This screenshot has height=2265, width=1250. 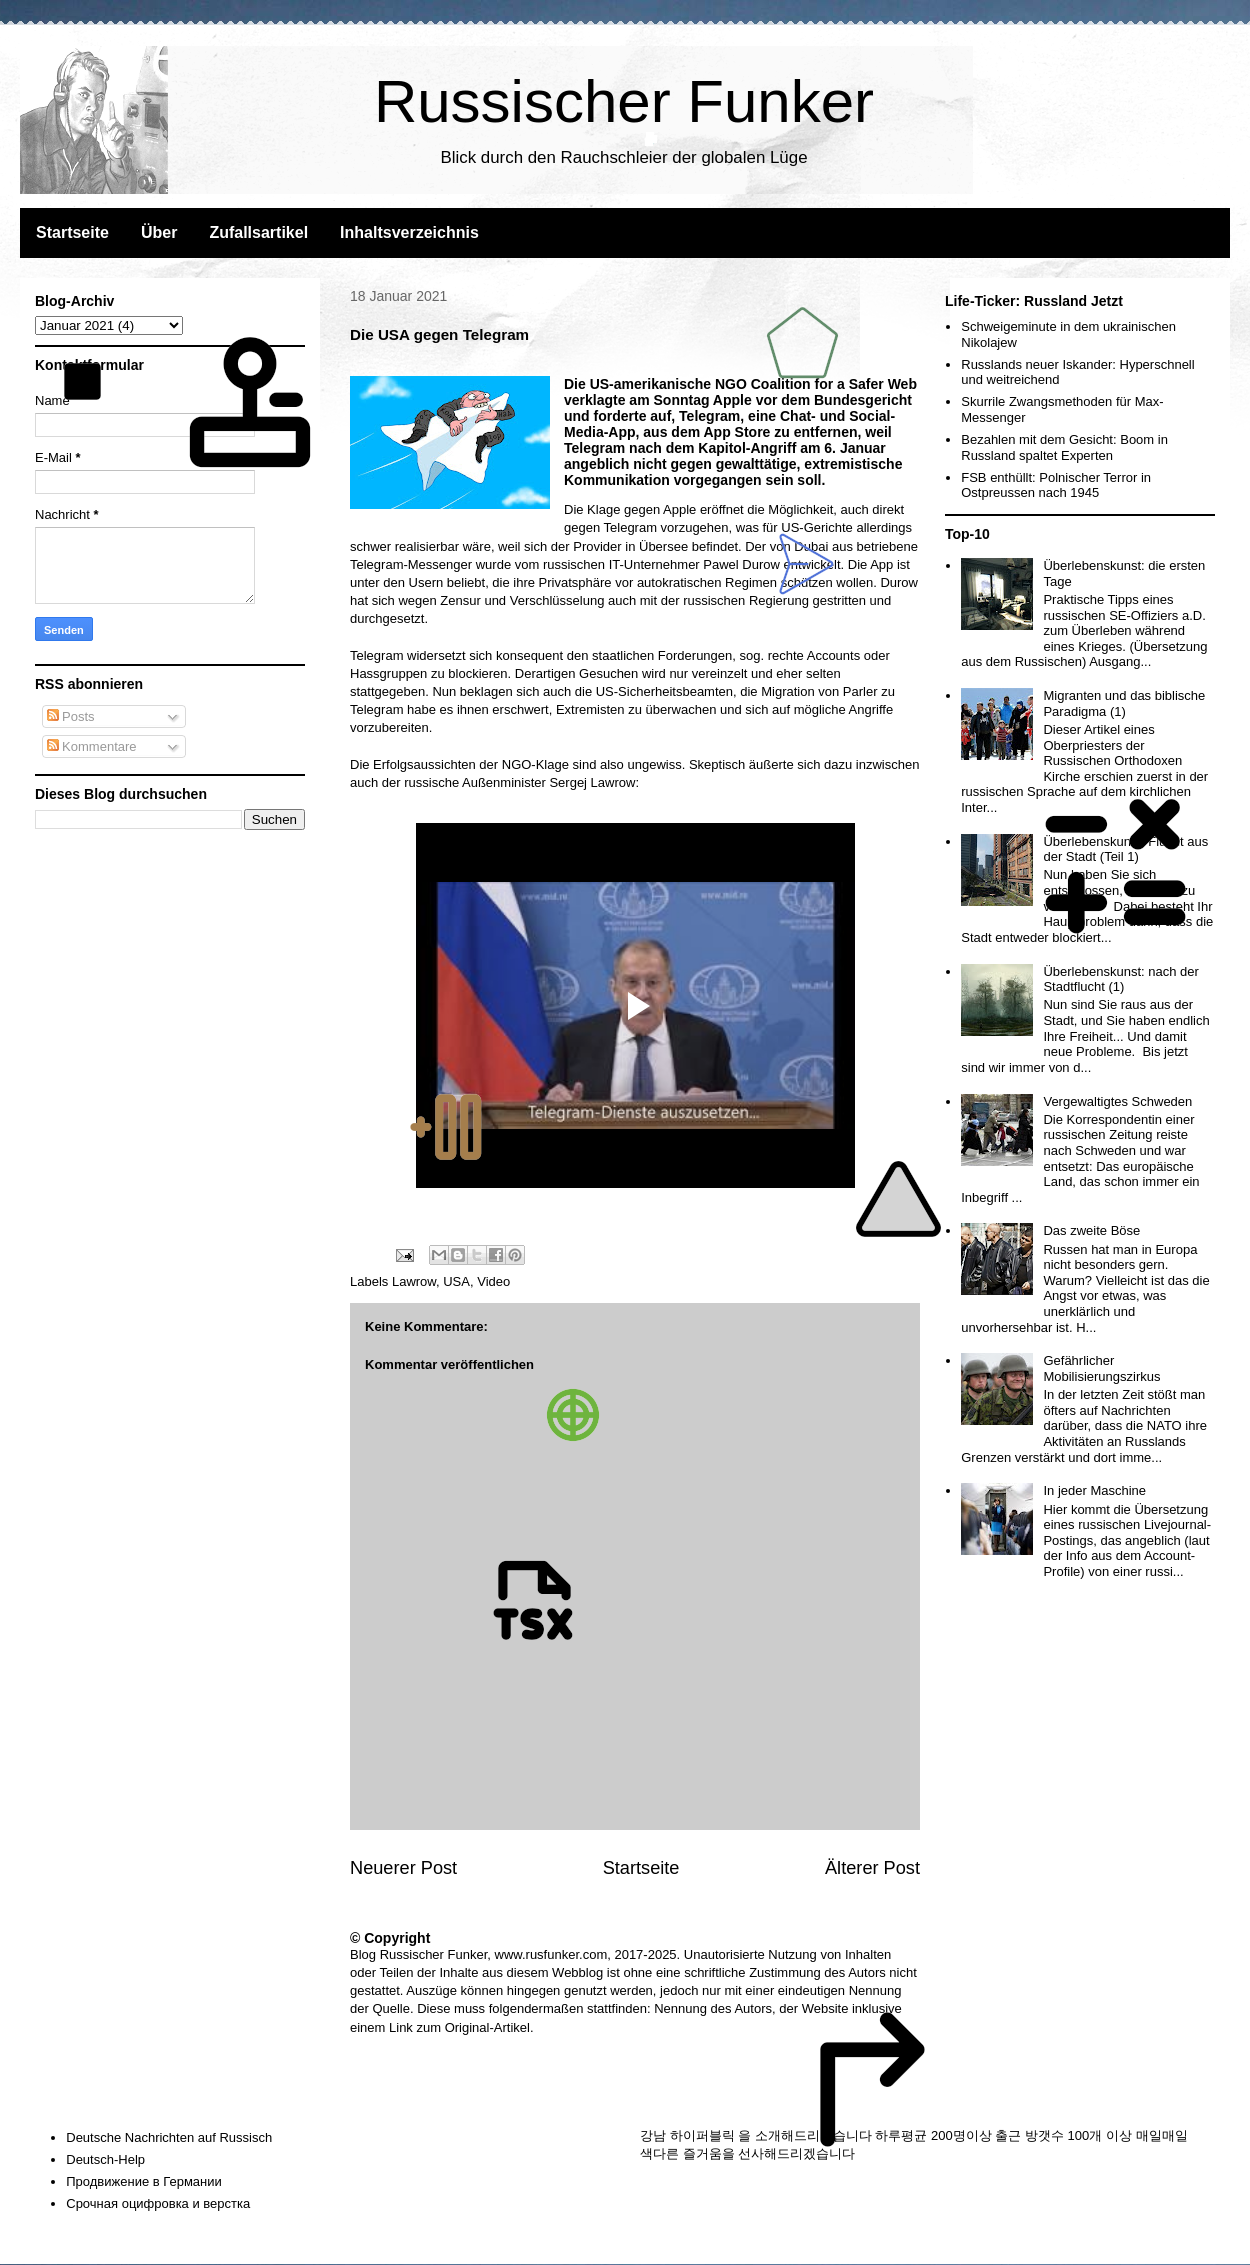 What do you see at coordinates (862, 2079) in the screenshot?
I see `reply to a message or forward content` at bounding box center [862, 2079].